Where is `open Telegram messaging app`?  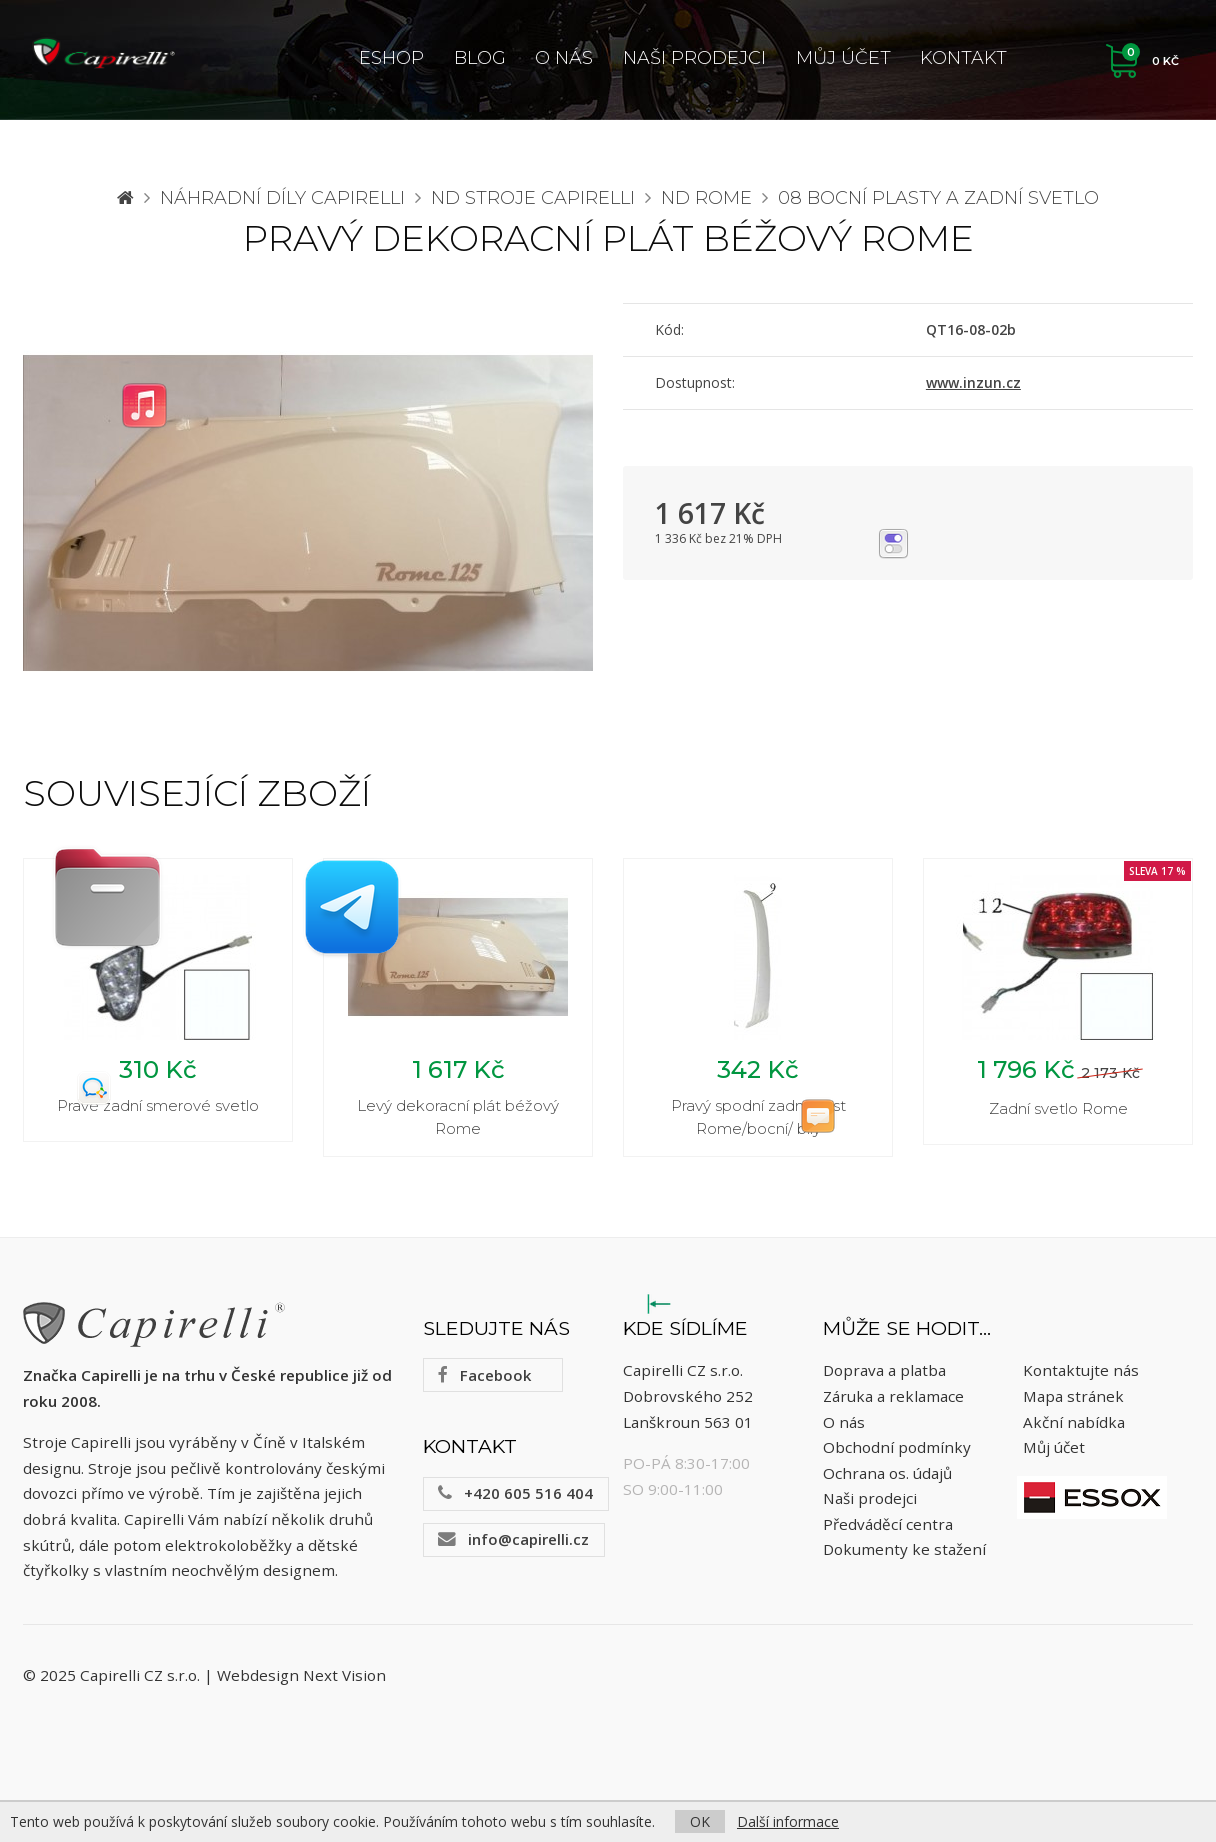
open Telegram messaging app is located at coordinates (352, 907).